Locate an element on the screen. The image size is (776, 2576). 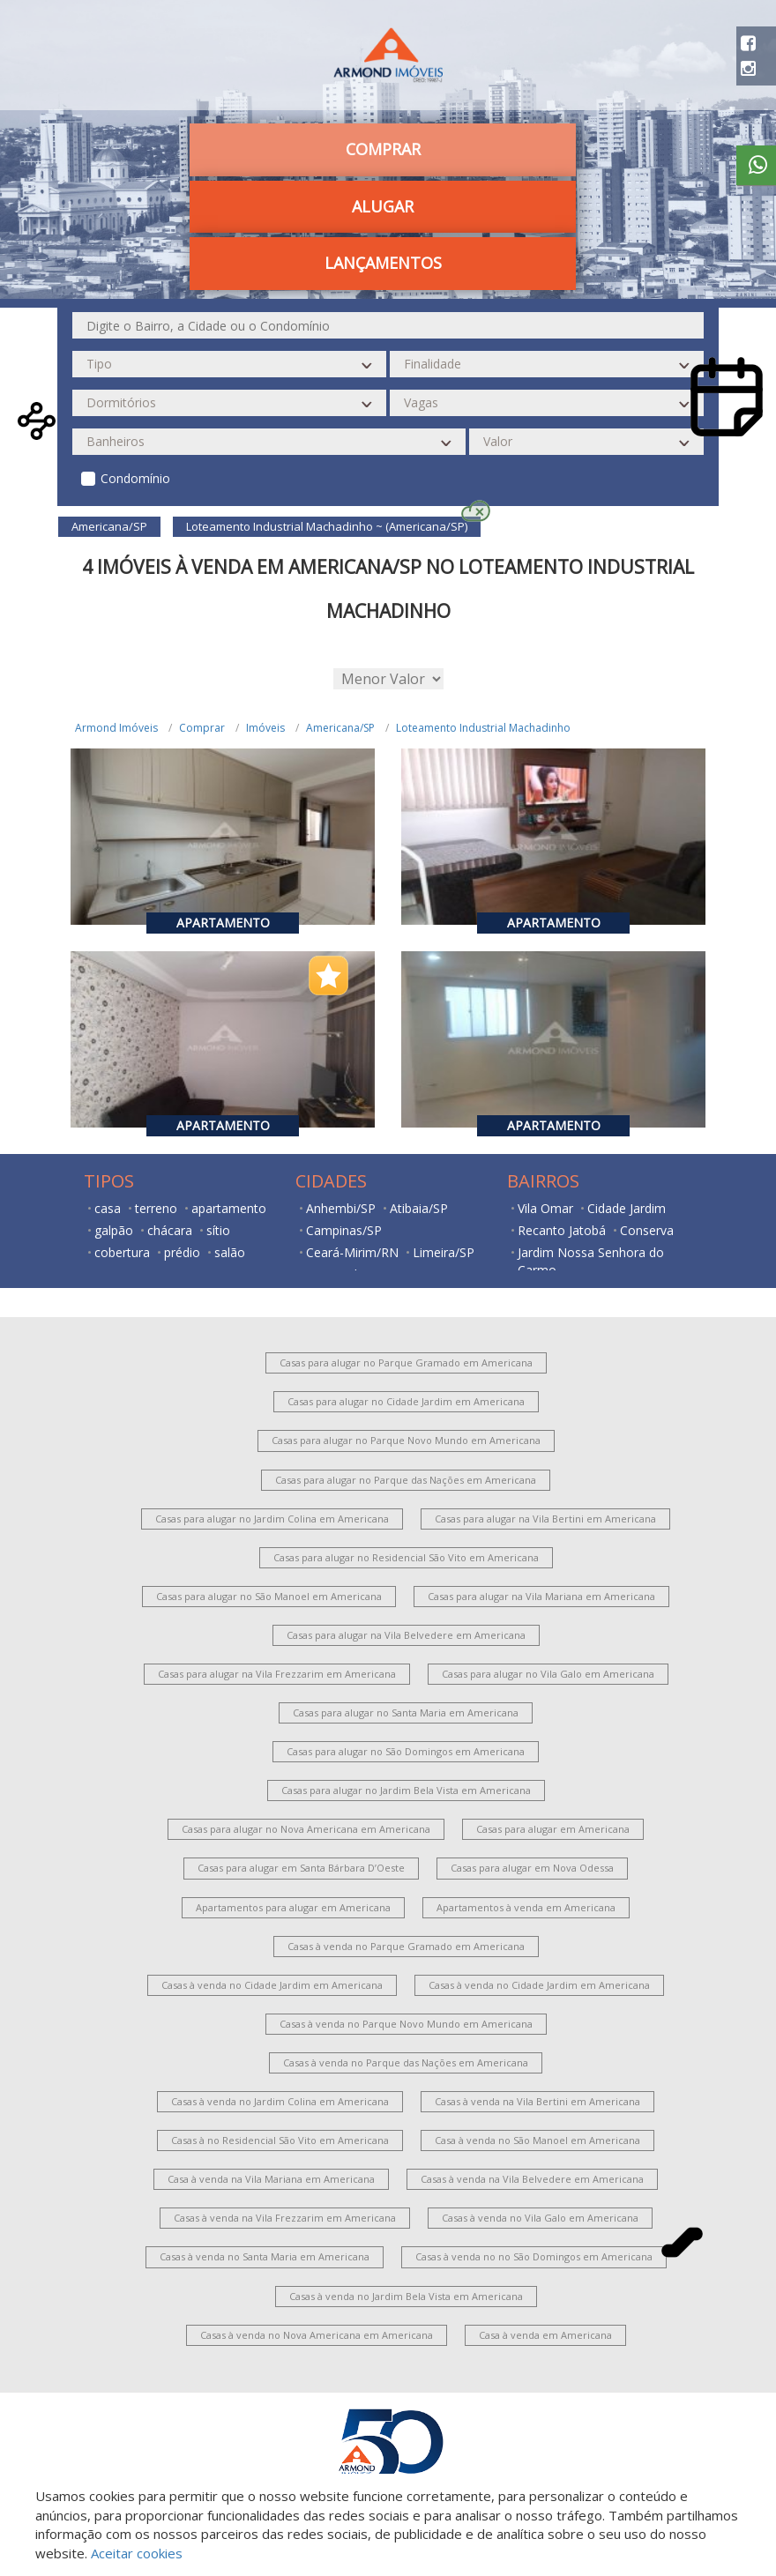
indicates escalator access nearby is located at coordinates (682, 2242).